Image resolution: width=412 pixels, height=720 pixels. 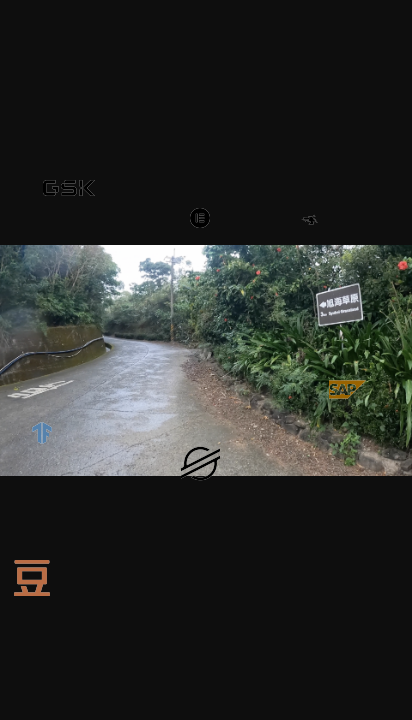 I want to click on open douban app, so click(x=32, y=578).